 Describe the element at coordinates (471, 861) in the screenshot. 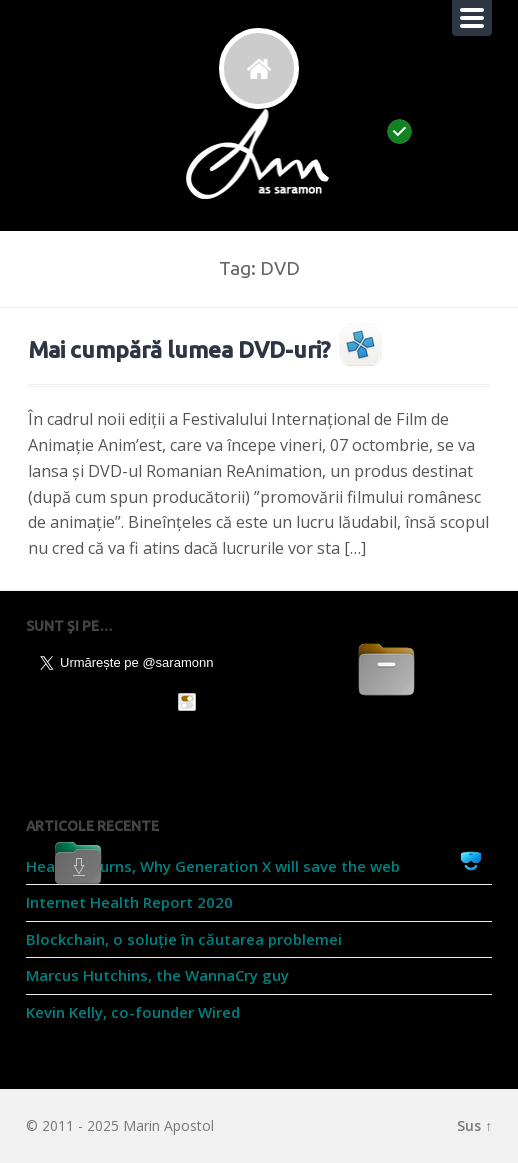

I see `open mixed reality portal app` at that location.